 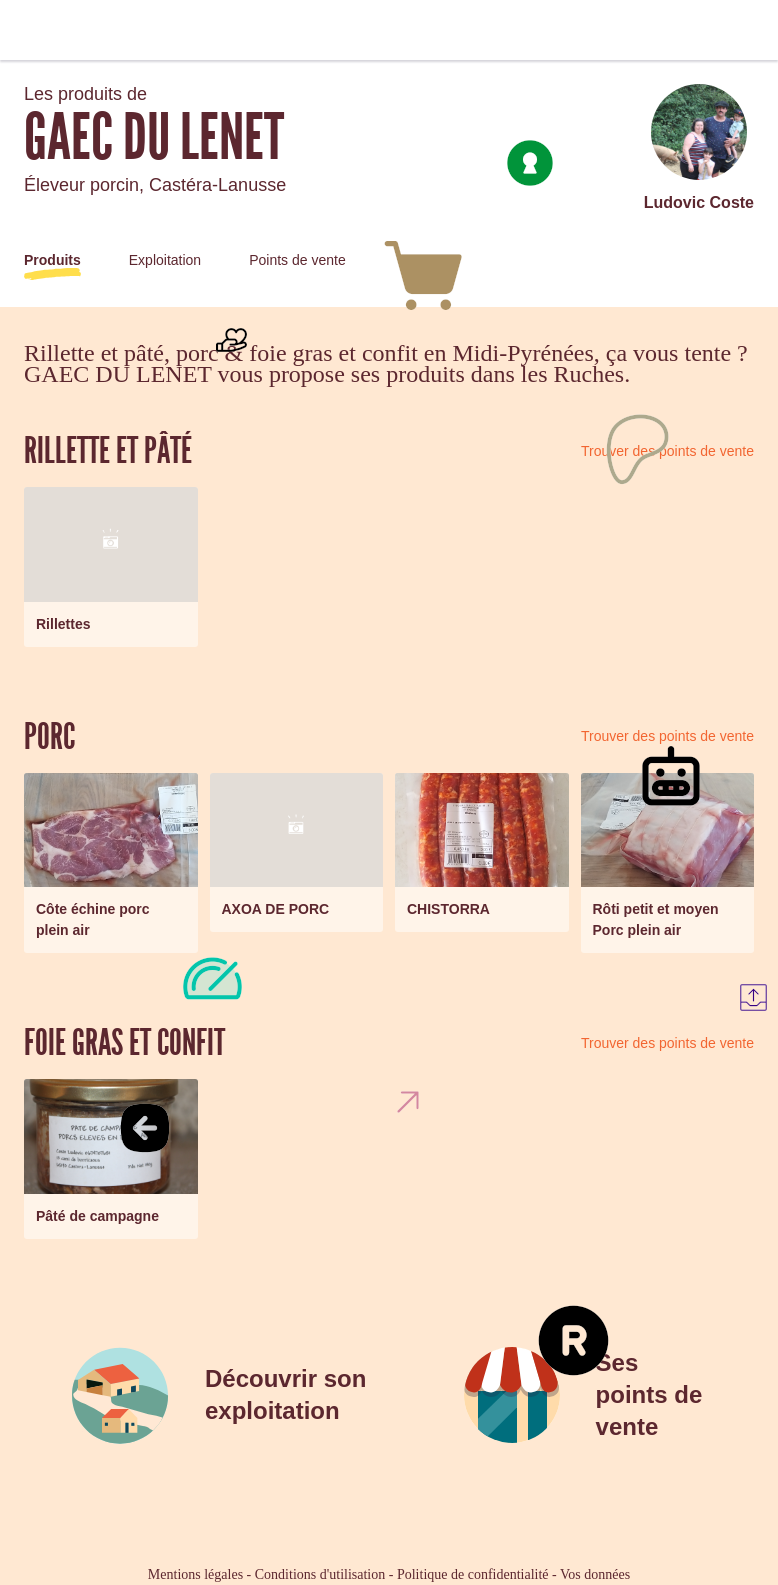 What do you see at coordinates (232, 340) in the screenshot?
I see `donate or give to charity` at bounding box center [232, 340].